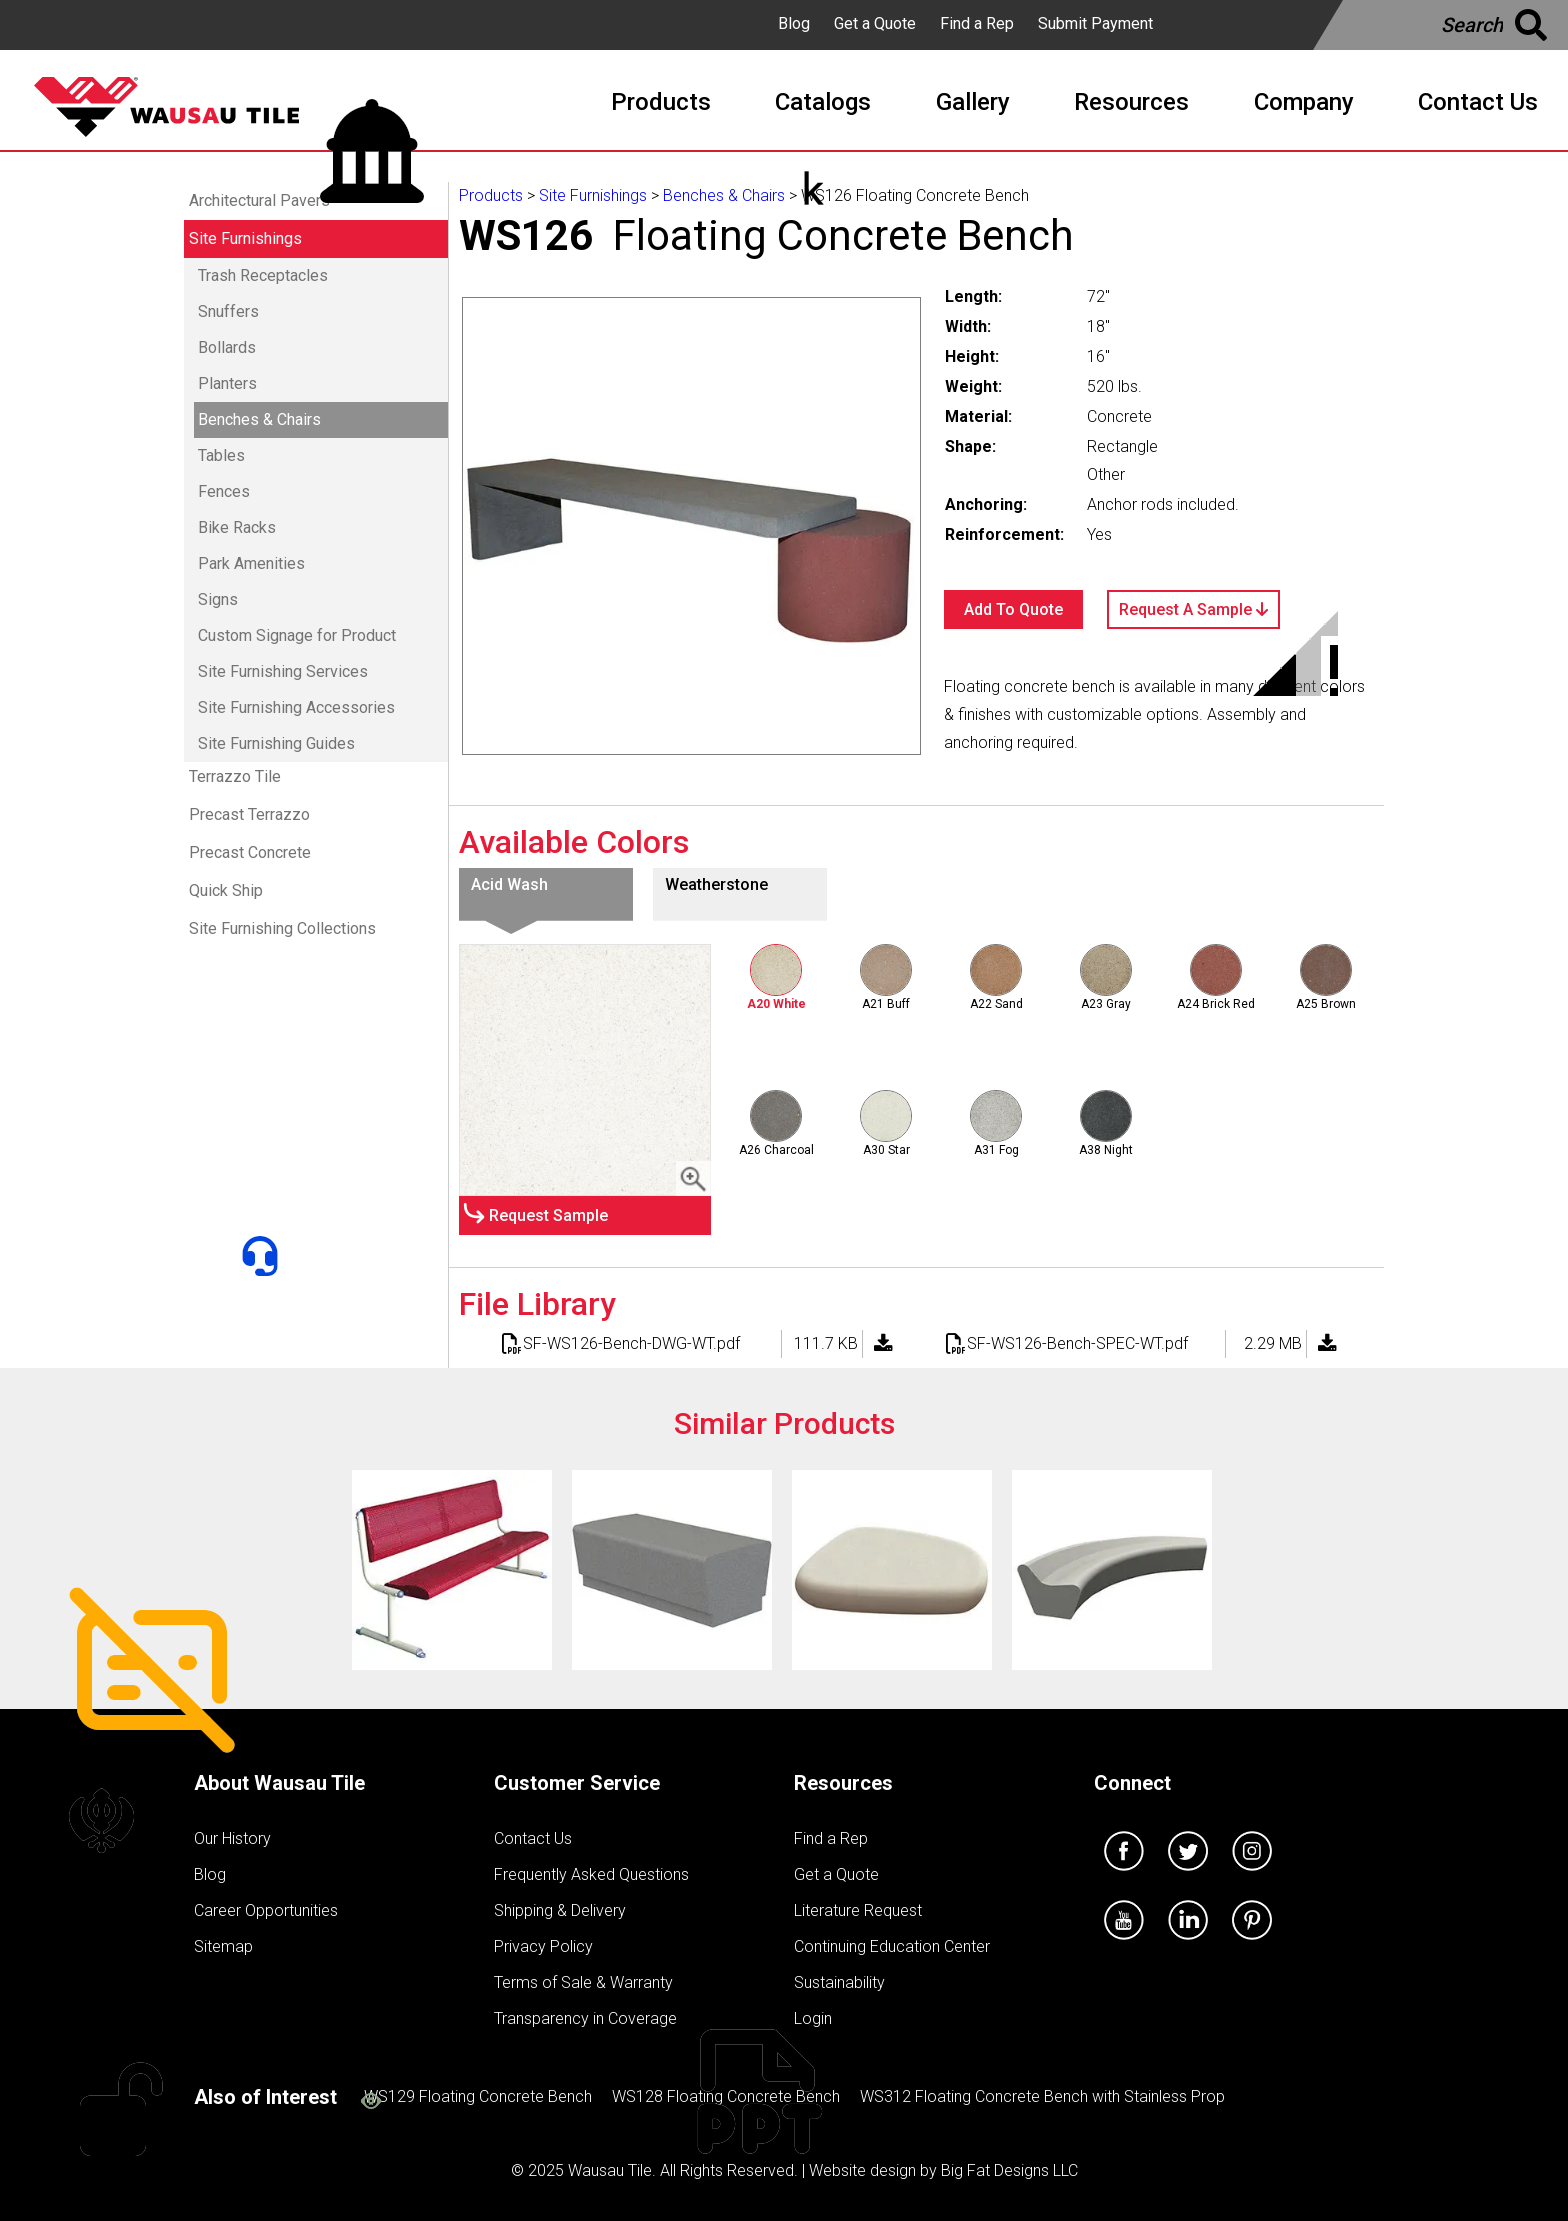  I want to click on view government or civic services, so click(372, 151).